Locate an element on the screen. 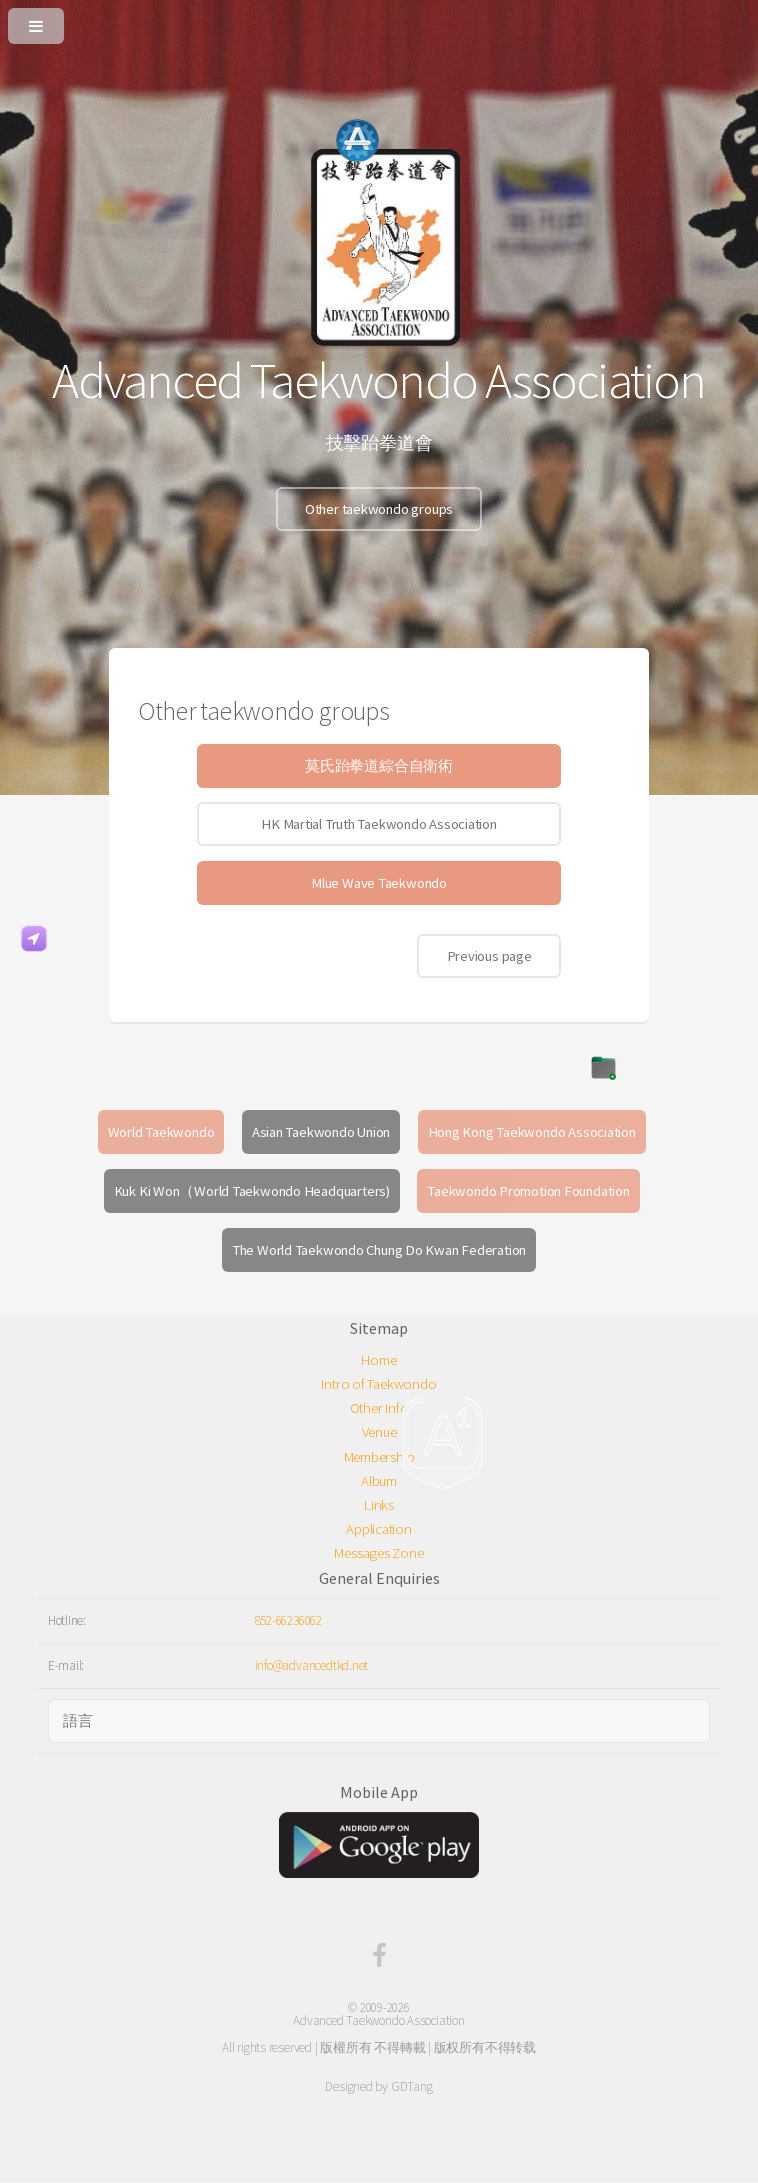 Image resolution: width=758 pixels, height=2183 pixels. access location privacy settings is located at coordinates (34, 939).